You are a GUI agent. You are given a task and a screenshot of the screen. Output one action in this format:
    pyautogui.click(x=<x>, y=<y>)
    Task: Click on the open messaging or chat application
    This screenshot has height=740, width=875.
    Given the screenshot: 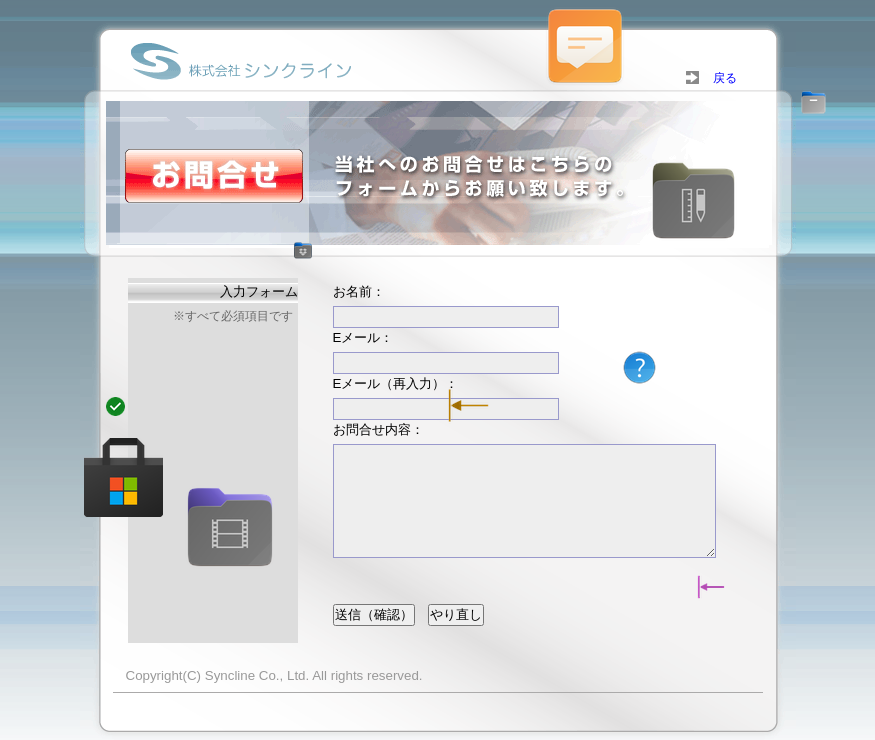 What is the action you would take?
    pyautogui.click(x=585, y=46)
    